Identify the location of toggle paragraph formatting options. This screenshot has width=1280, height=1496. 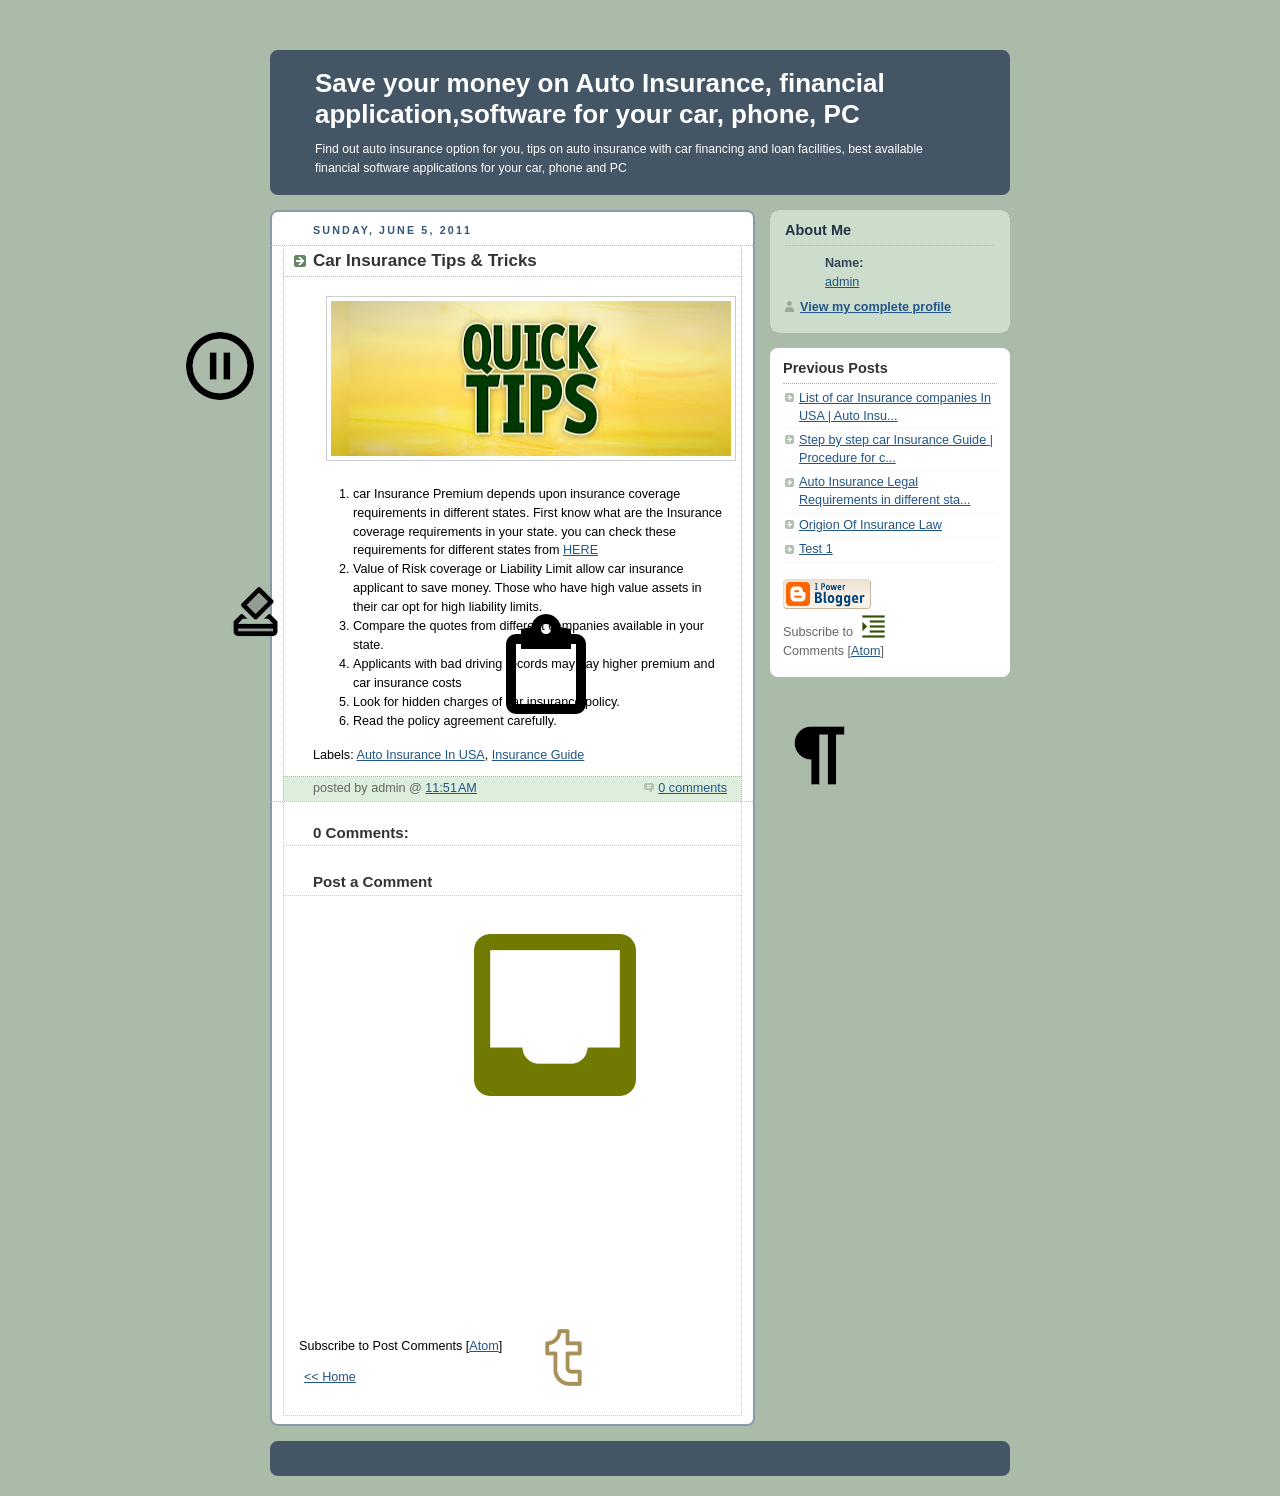
(819, 755).